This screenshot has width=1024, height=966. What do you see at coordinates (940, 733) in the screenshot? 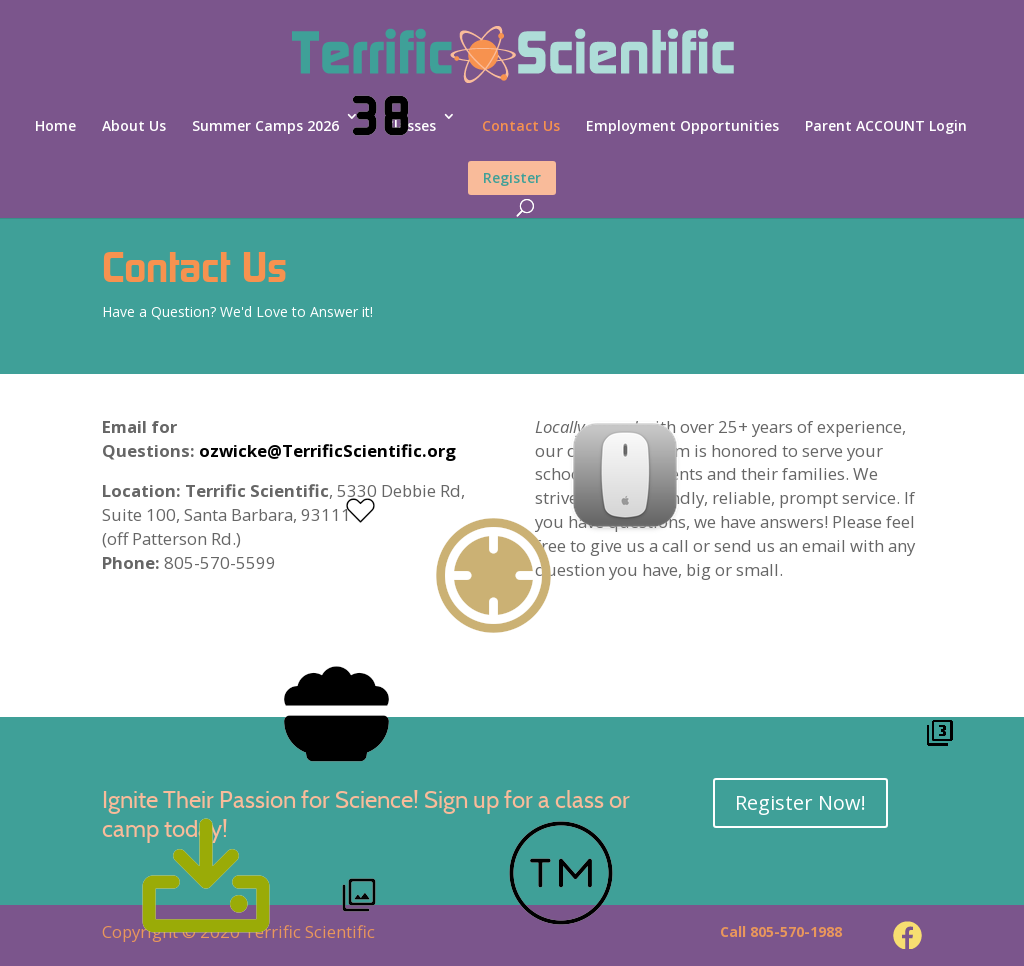
I see `filter or view the third item in a sequence` at bounding box center [940, 733].